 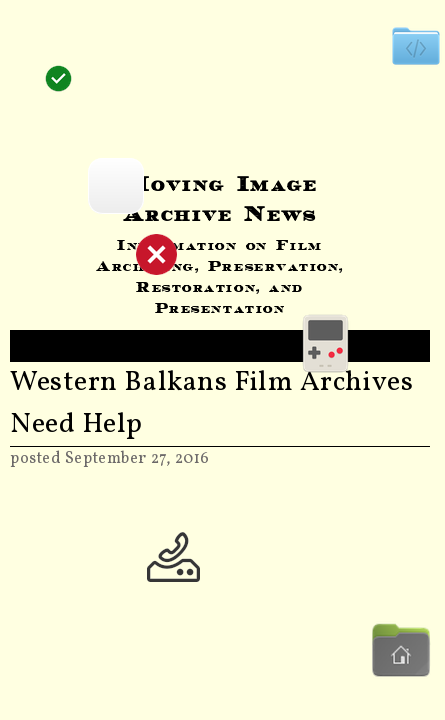 What do you see at coordinates (325, 343) in the screenshot?
I see `open the game store or gaming app` at bounding box center [325, 343].